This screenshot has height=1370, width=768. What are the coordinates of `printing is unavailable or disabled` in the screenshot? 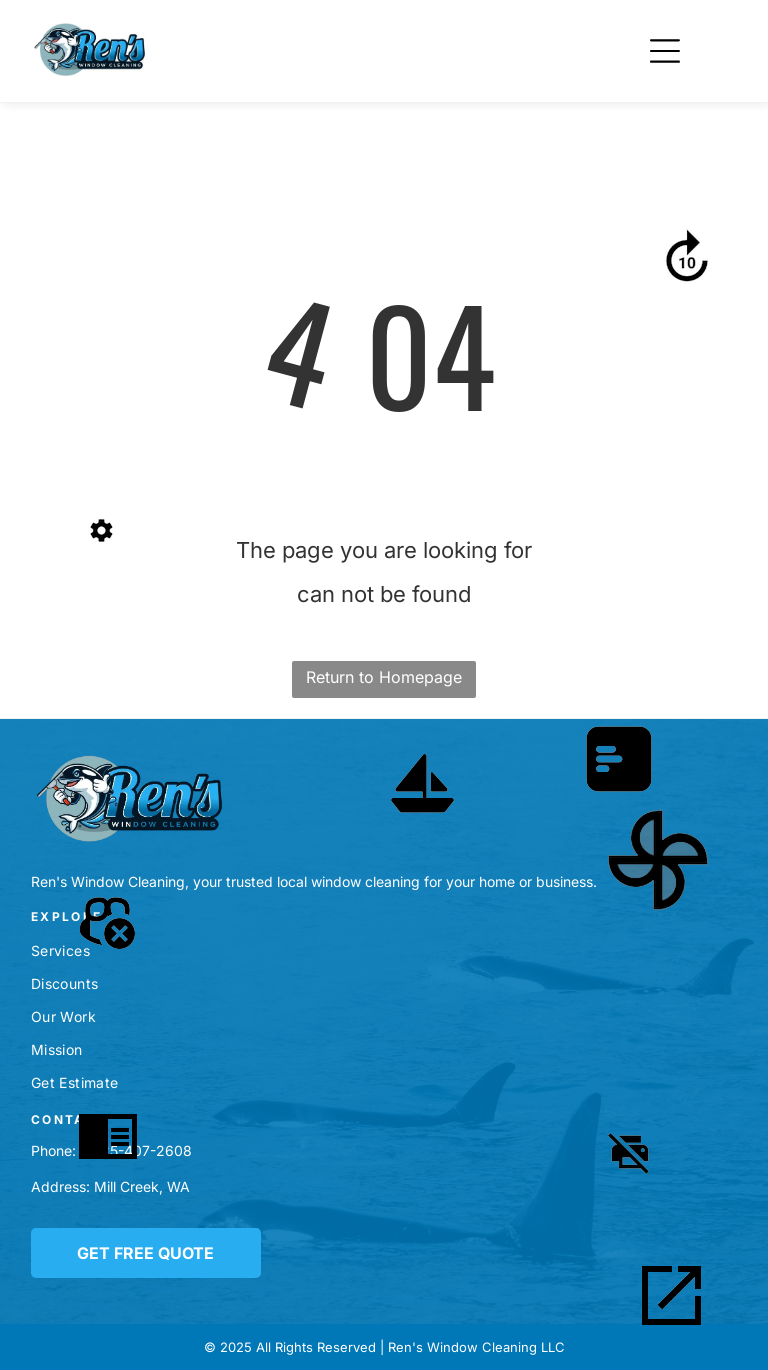 It's located at (630, 1152).